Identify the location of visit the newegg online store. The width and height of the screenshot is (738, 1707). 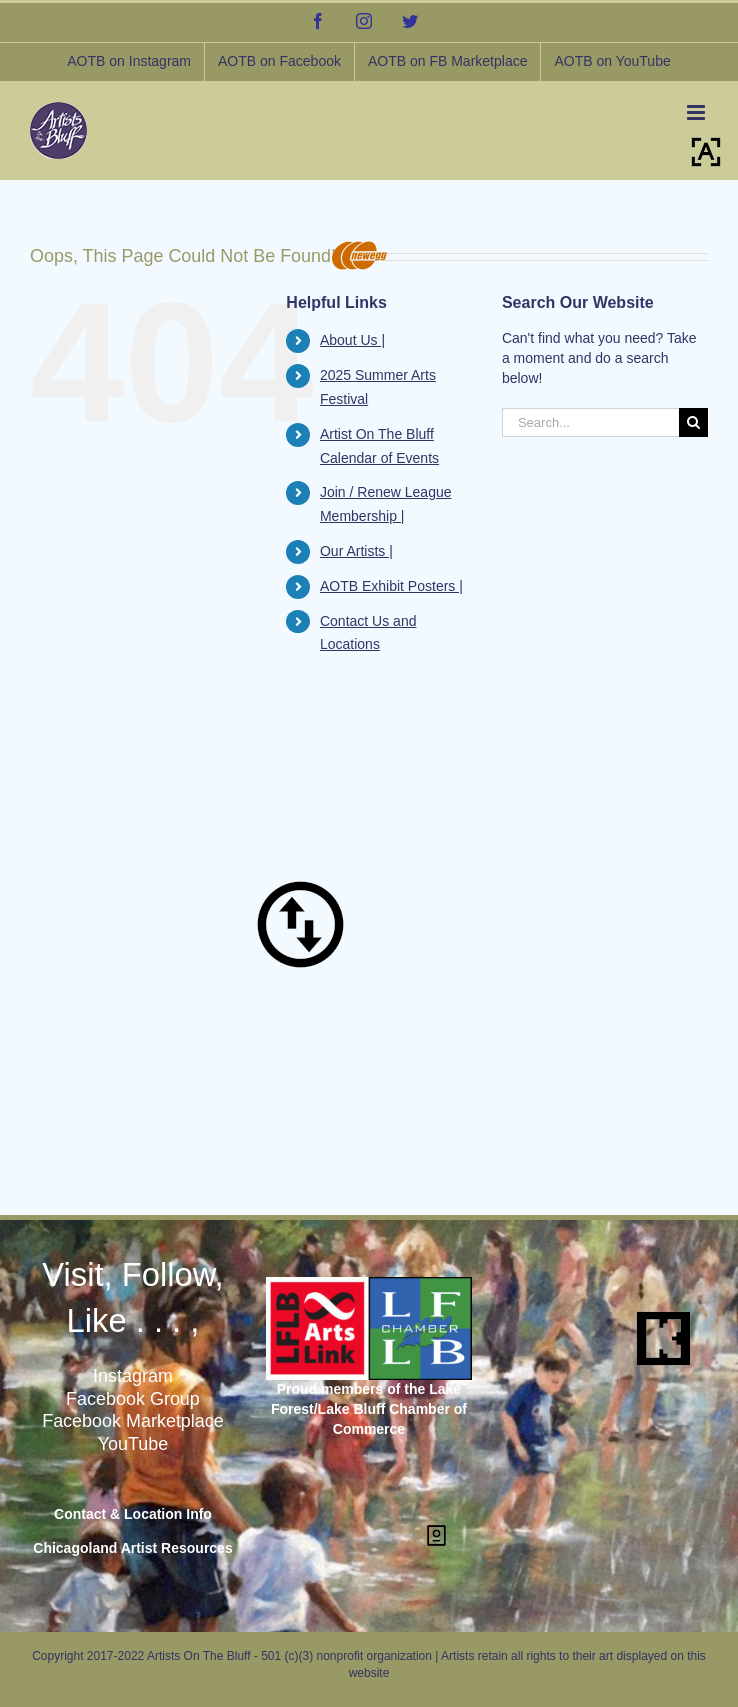
(359, 255).